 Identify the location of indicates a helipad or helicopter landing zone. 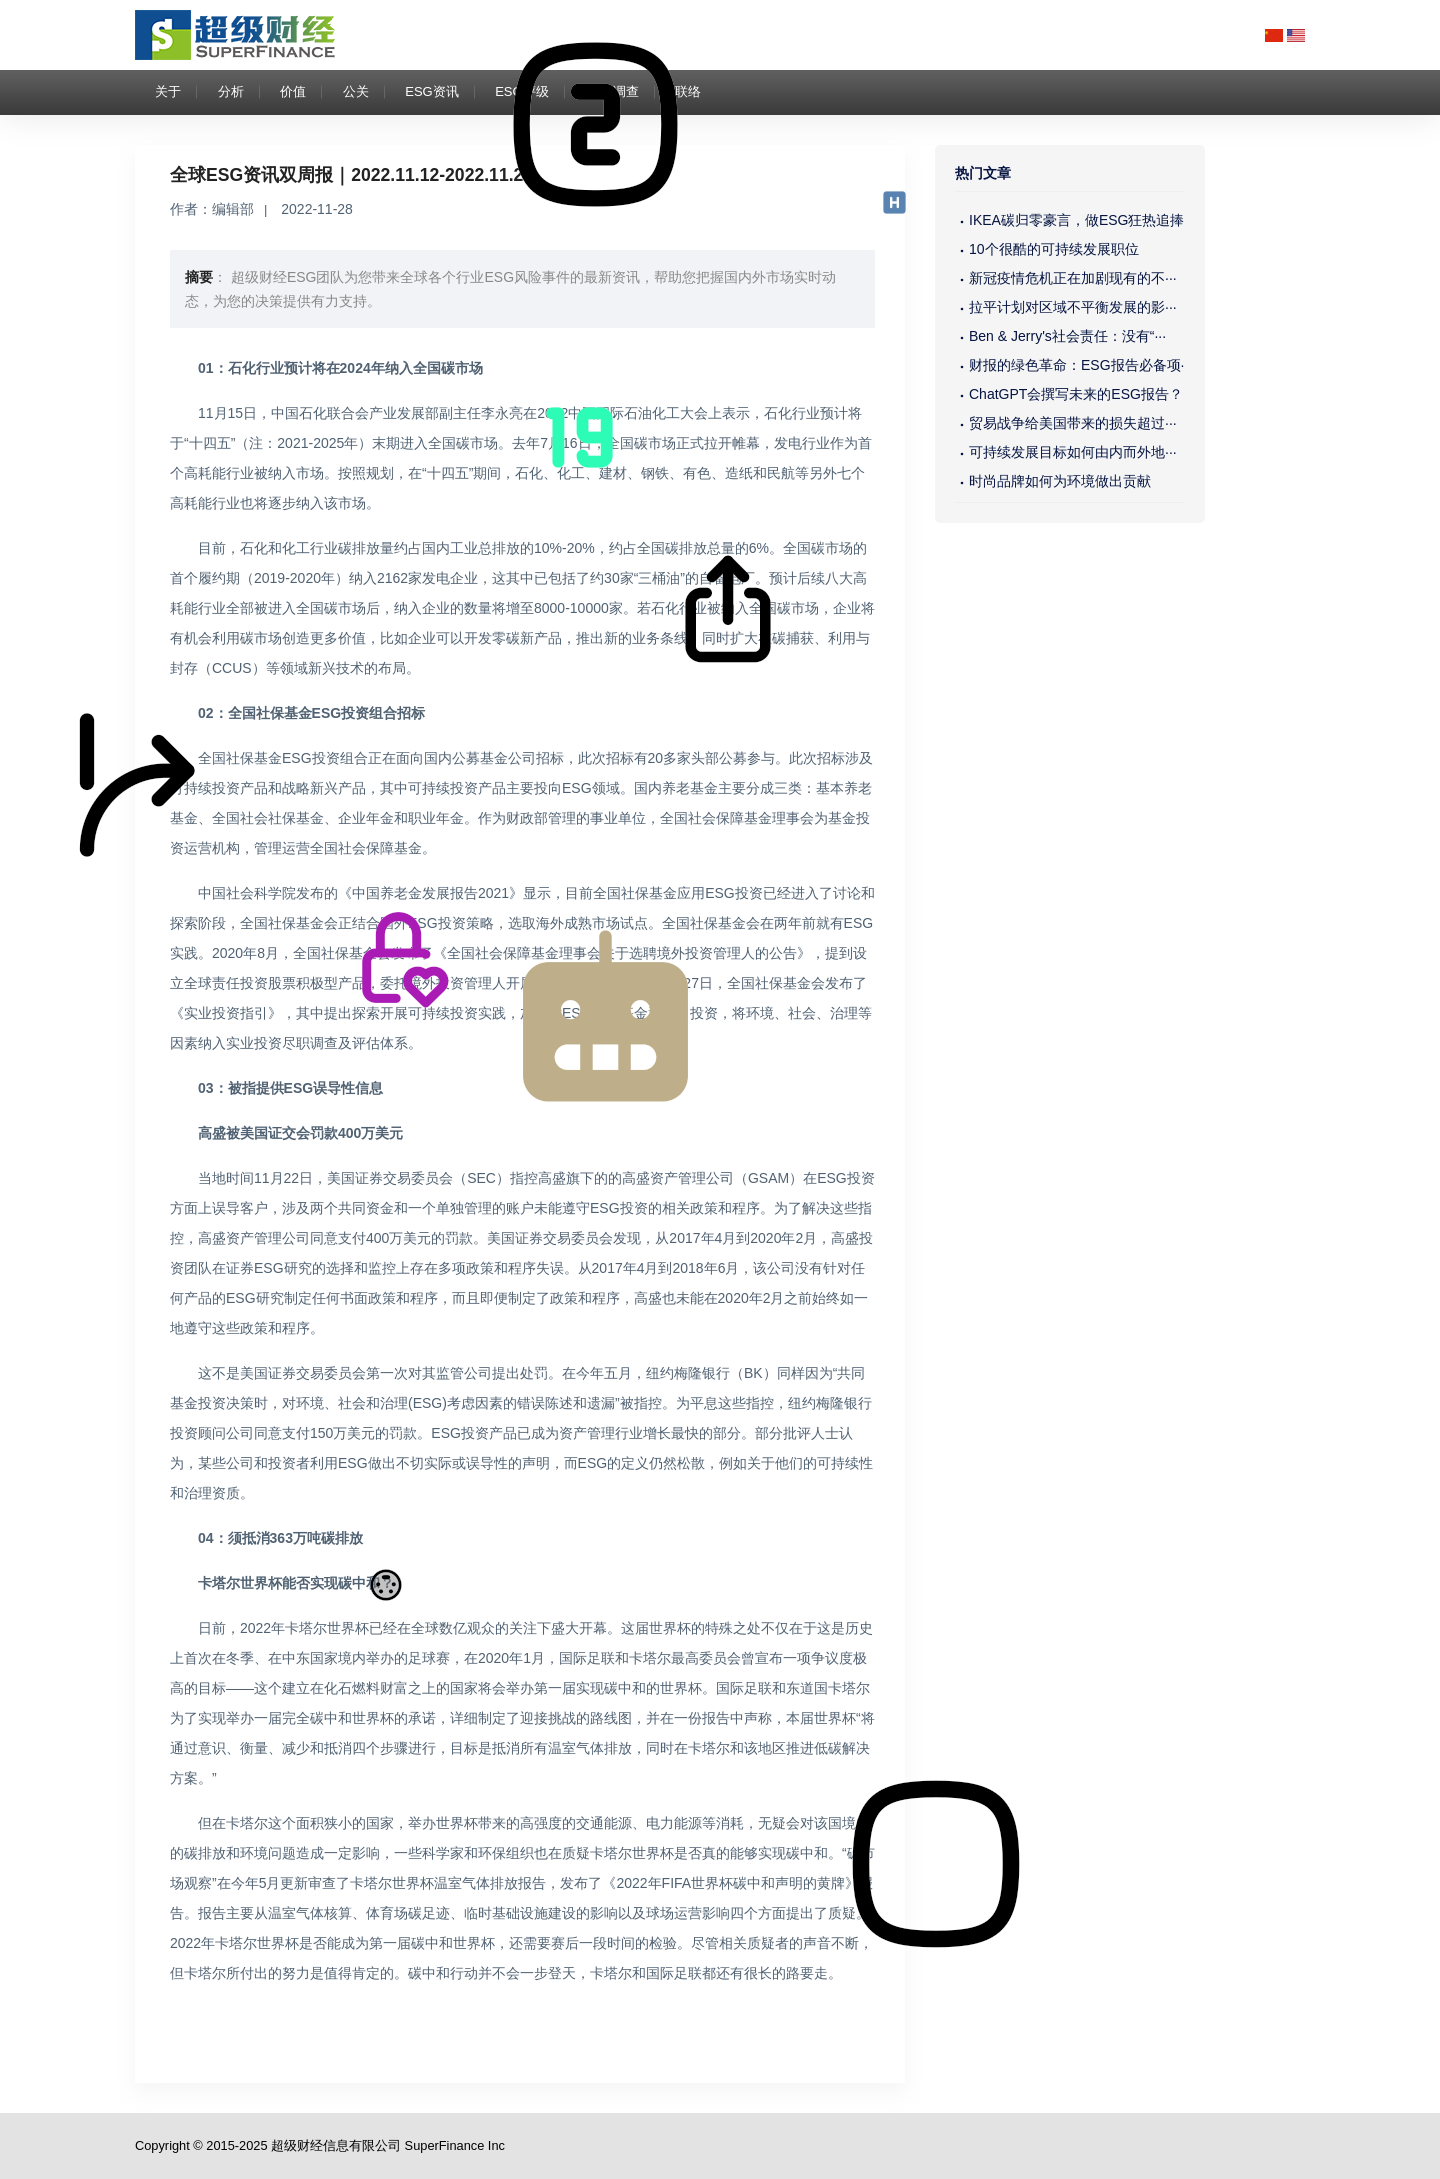
(894, 202).